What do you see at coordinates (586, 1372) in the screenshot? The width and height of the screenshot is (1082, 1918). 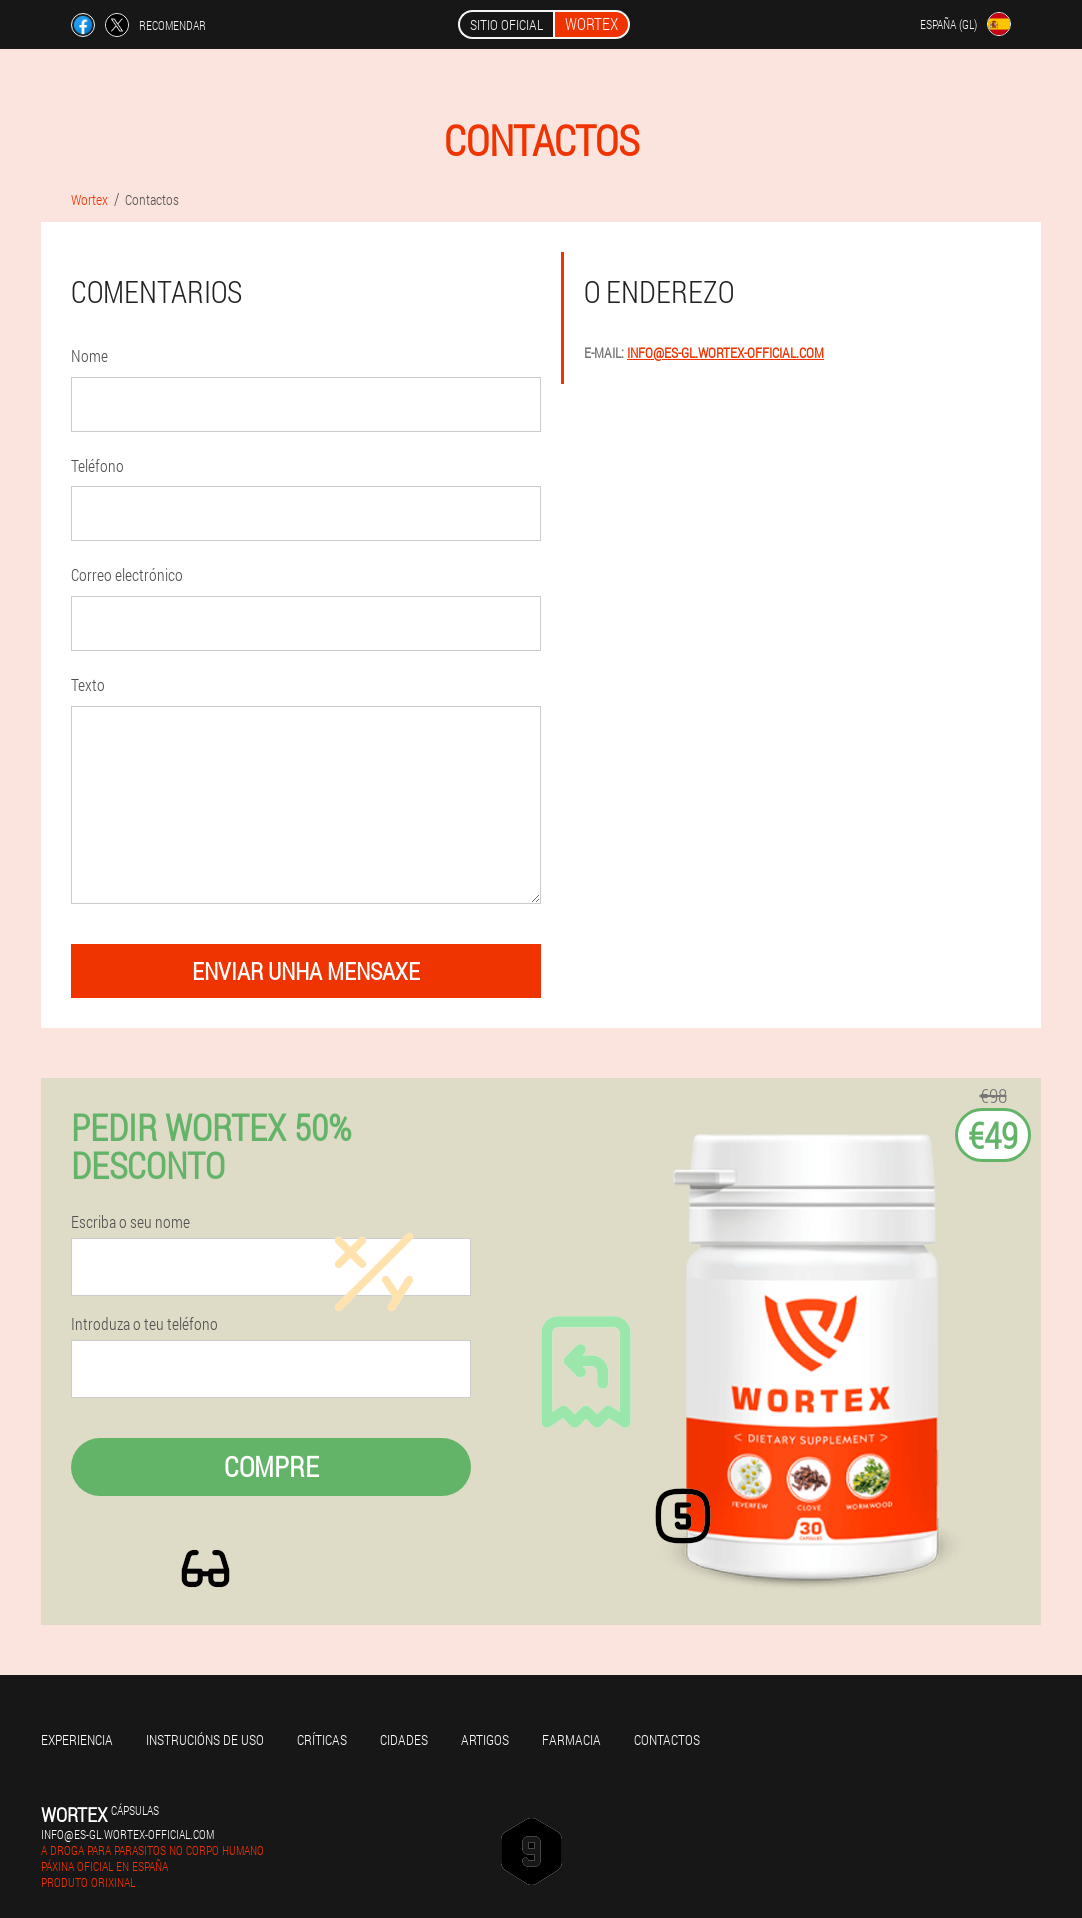 I see `request a refund for a purchase` at bounding box center [586, 1372].